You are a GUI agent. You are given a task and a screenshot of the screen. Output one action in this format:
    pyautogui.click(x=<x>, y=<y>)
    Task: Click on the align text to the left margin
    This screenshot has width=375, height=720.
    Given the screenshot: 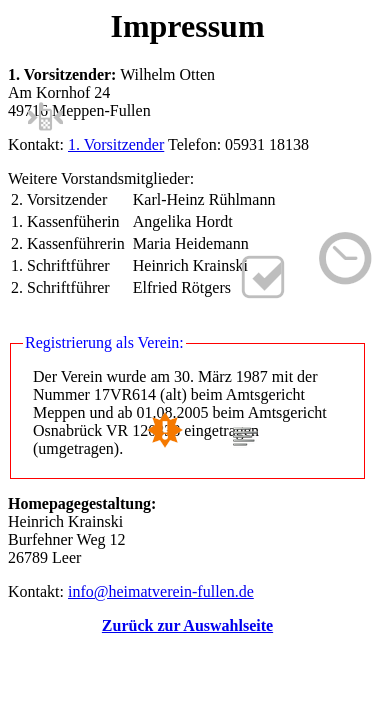 What is the action you would take?
    pyautogui.click(x=245, y=436)
    